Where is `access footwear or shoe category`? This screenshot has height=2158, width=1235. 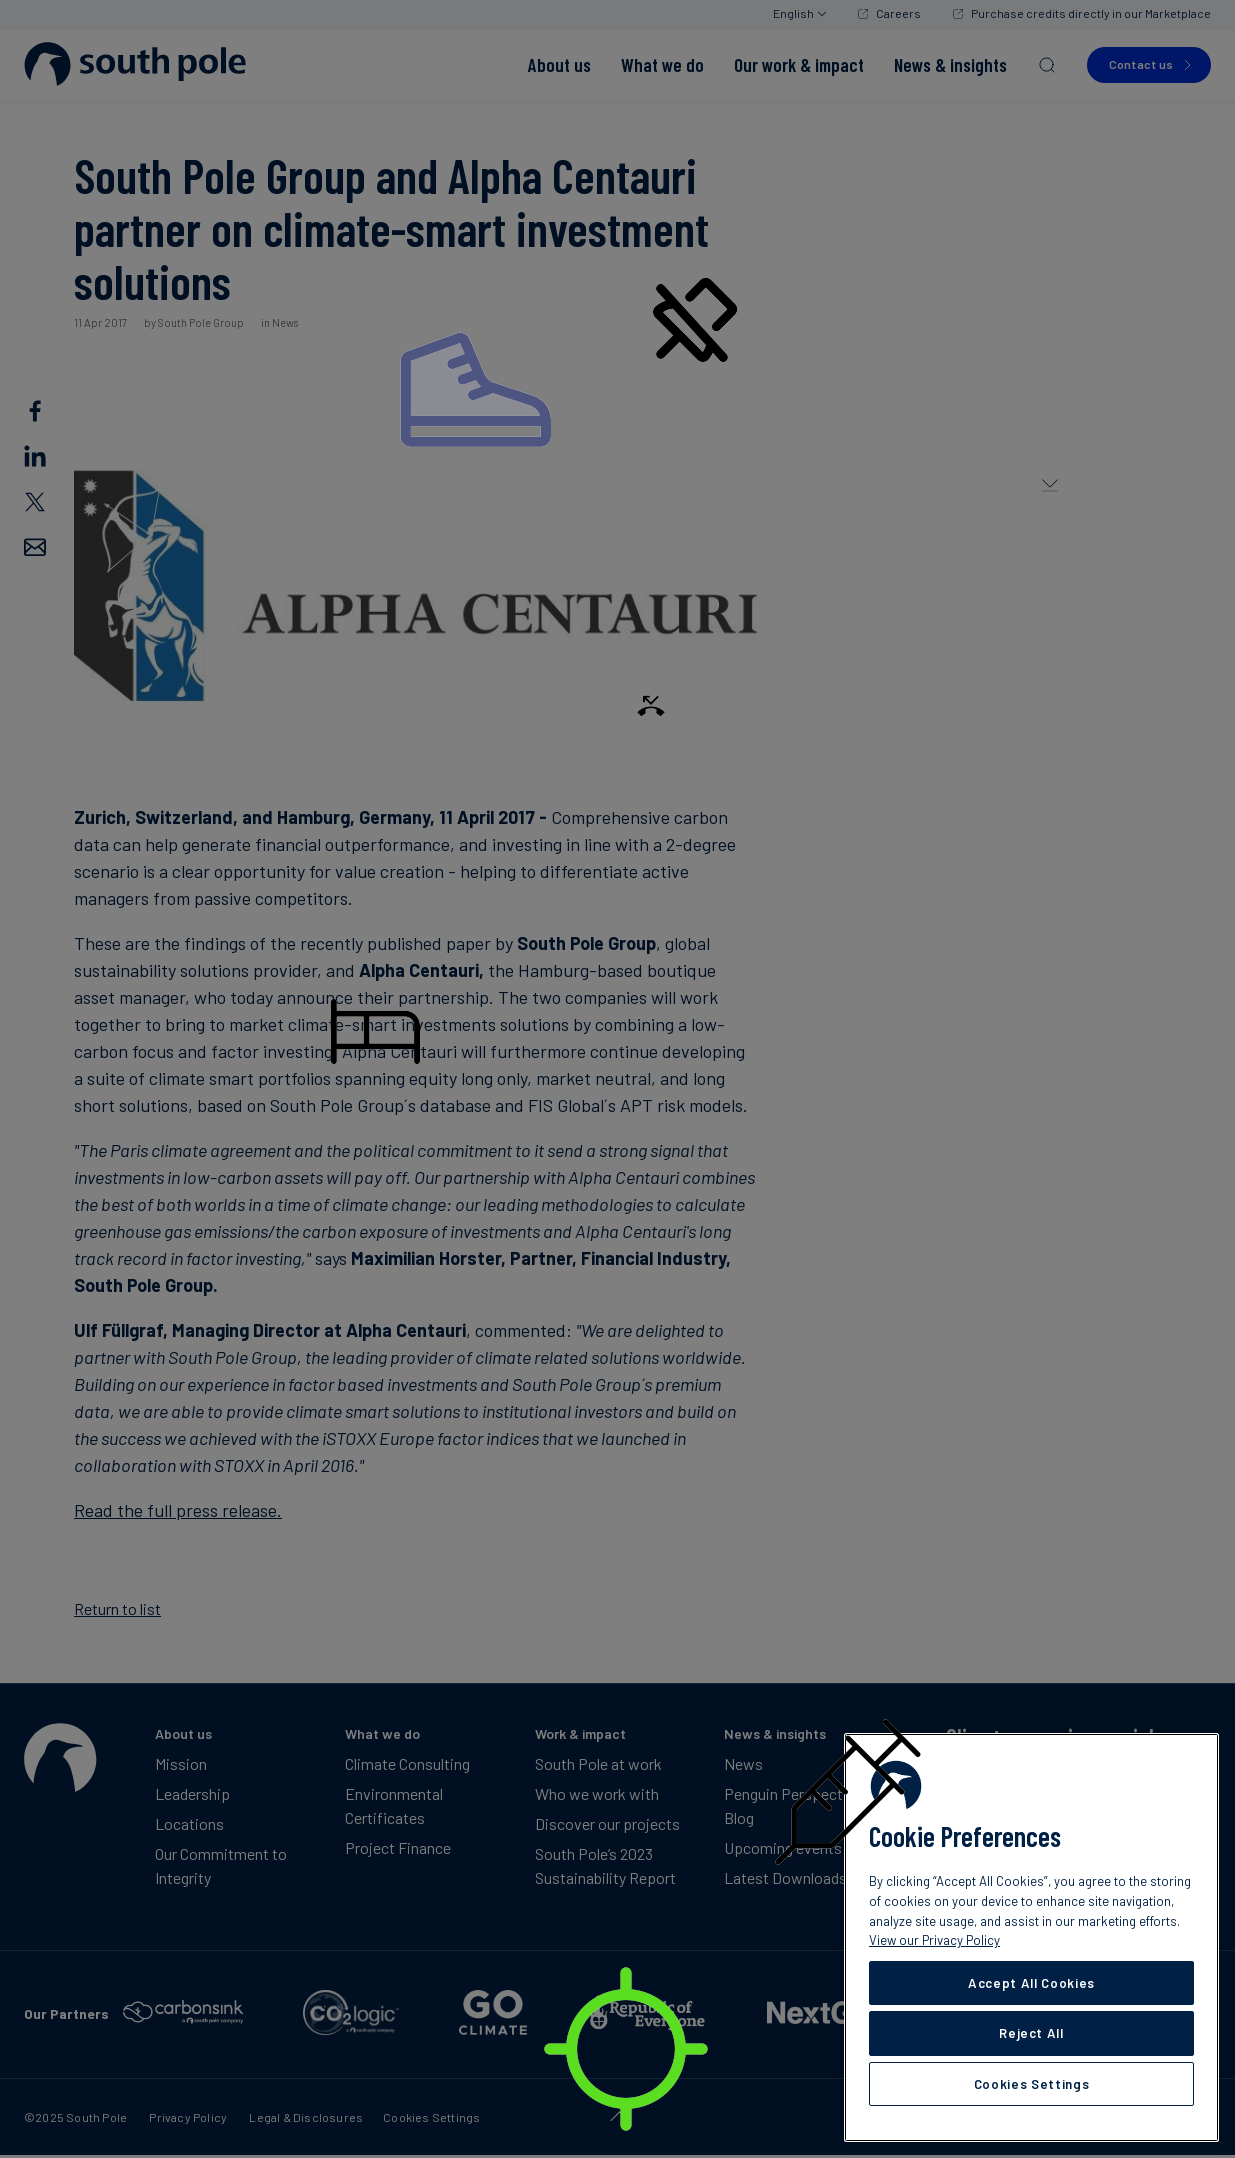
access footwear or shoe category is located at coordinates (468, 395).